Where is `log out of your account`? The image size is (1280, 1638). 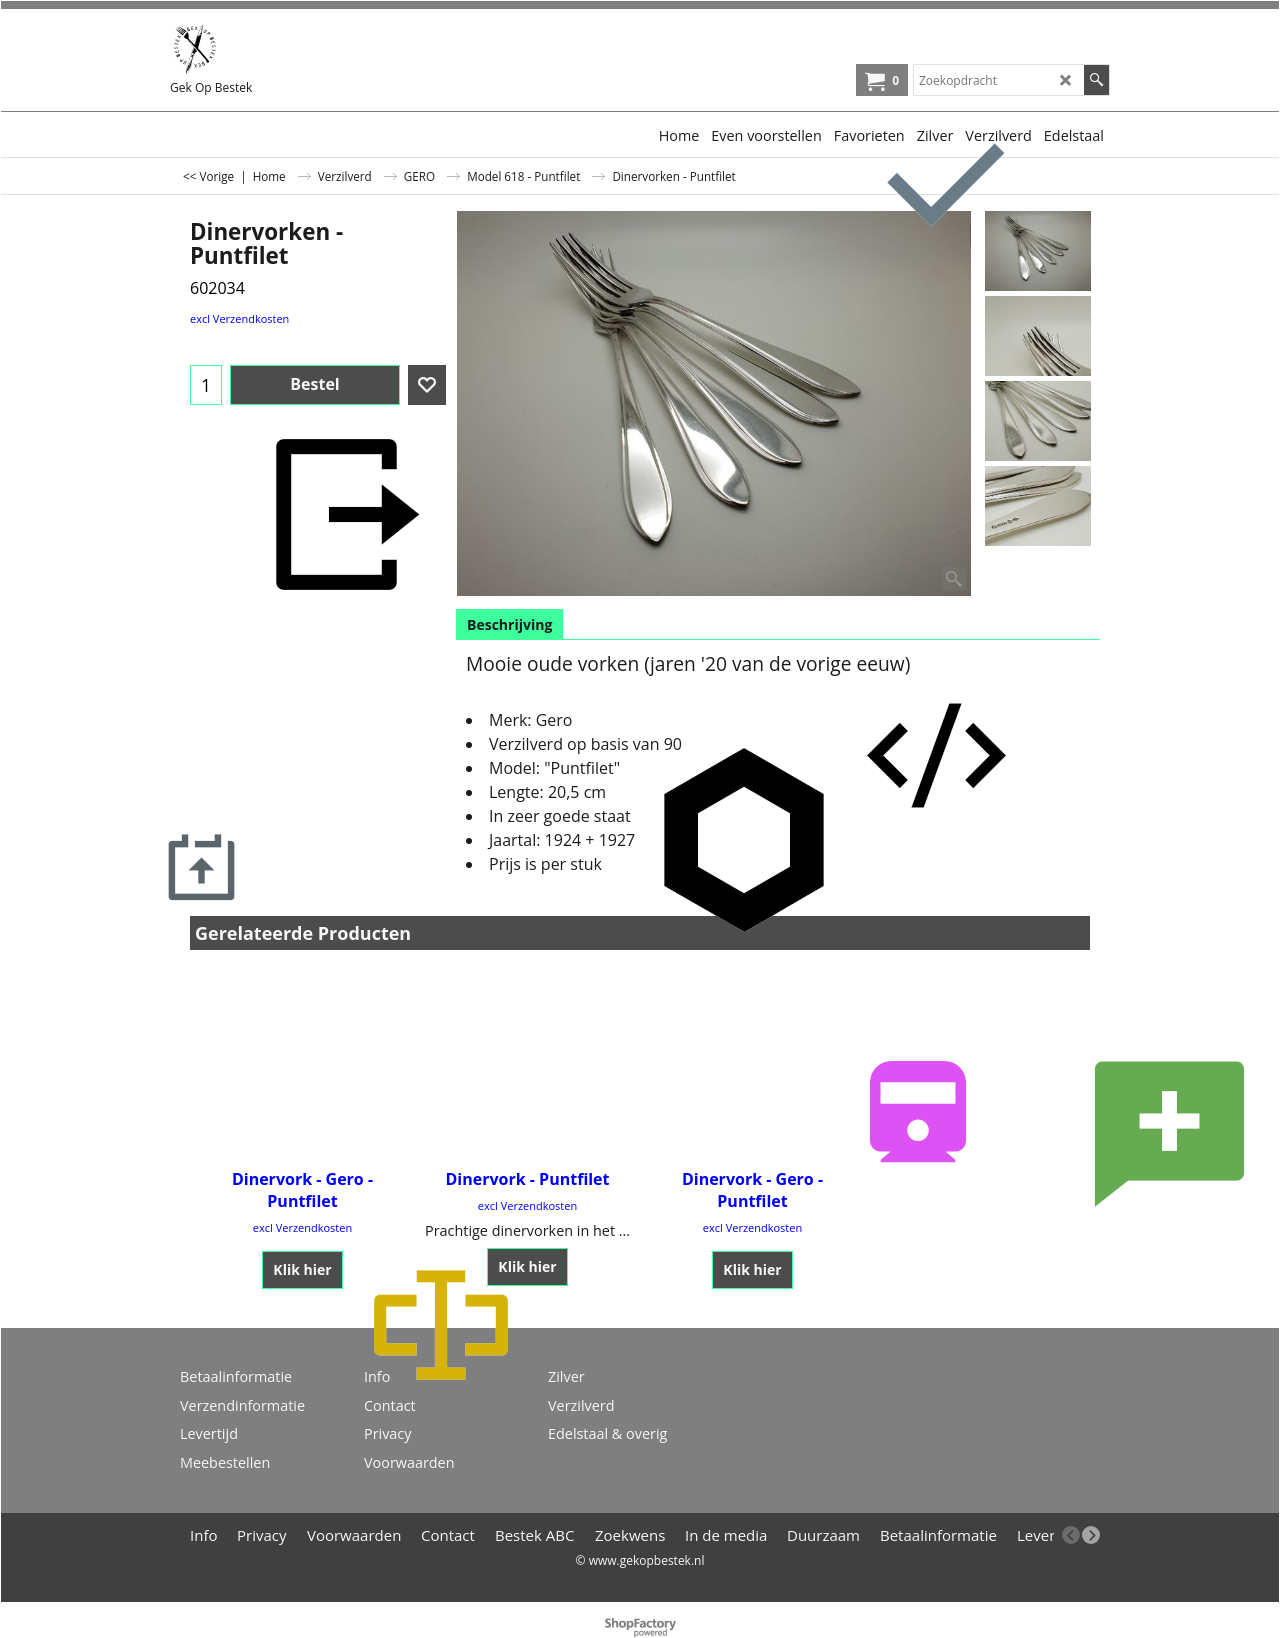
log out of your account is located at coordinates (336, 514).